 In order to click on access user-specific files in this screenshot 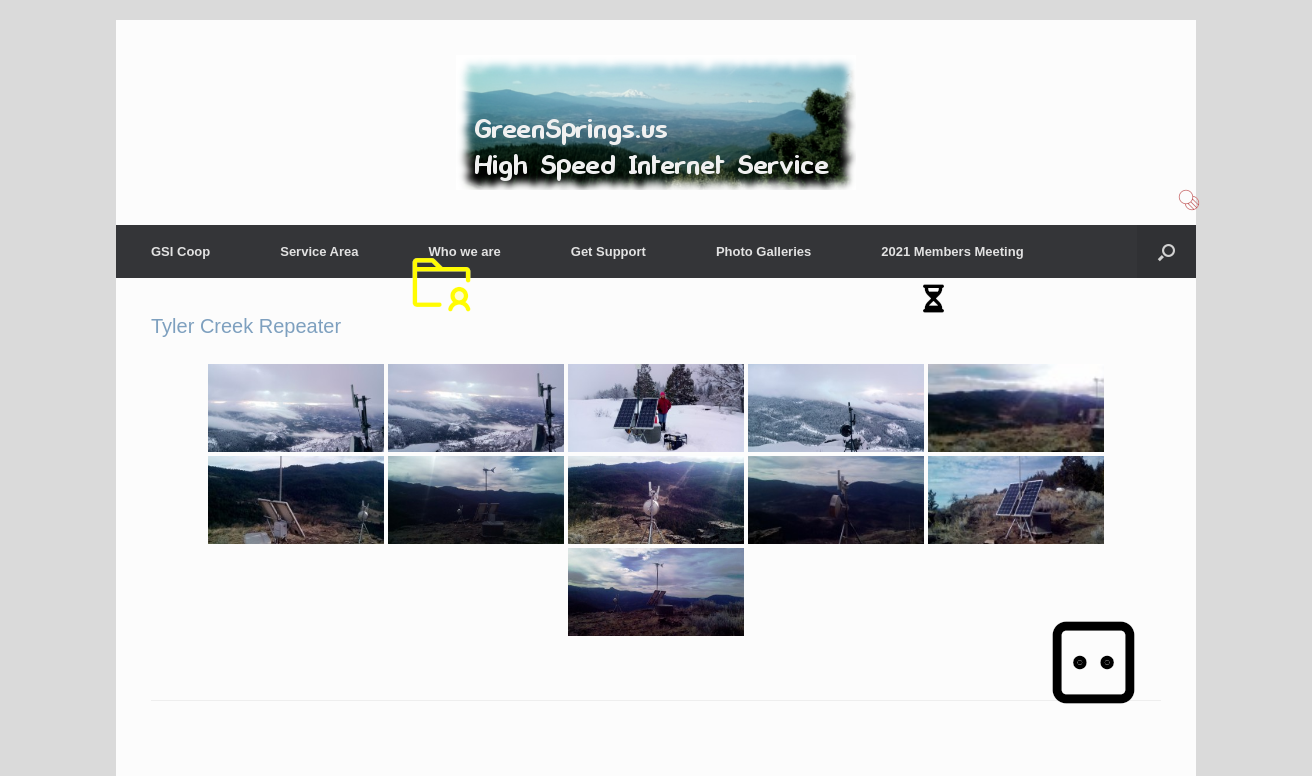, I will do `click(441, 282)`.